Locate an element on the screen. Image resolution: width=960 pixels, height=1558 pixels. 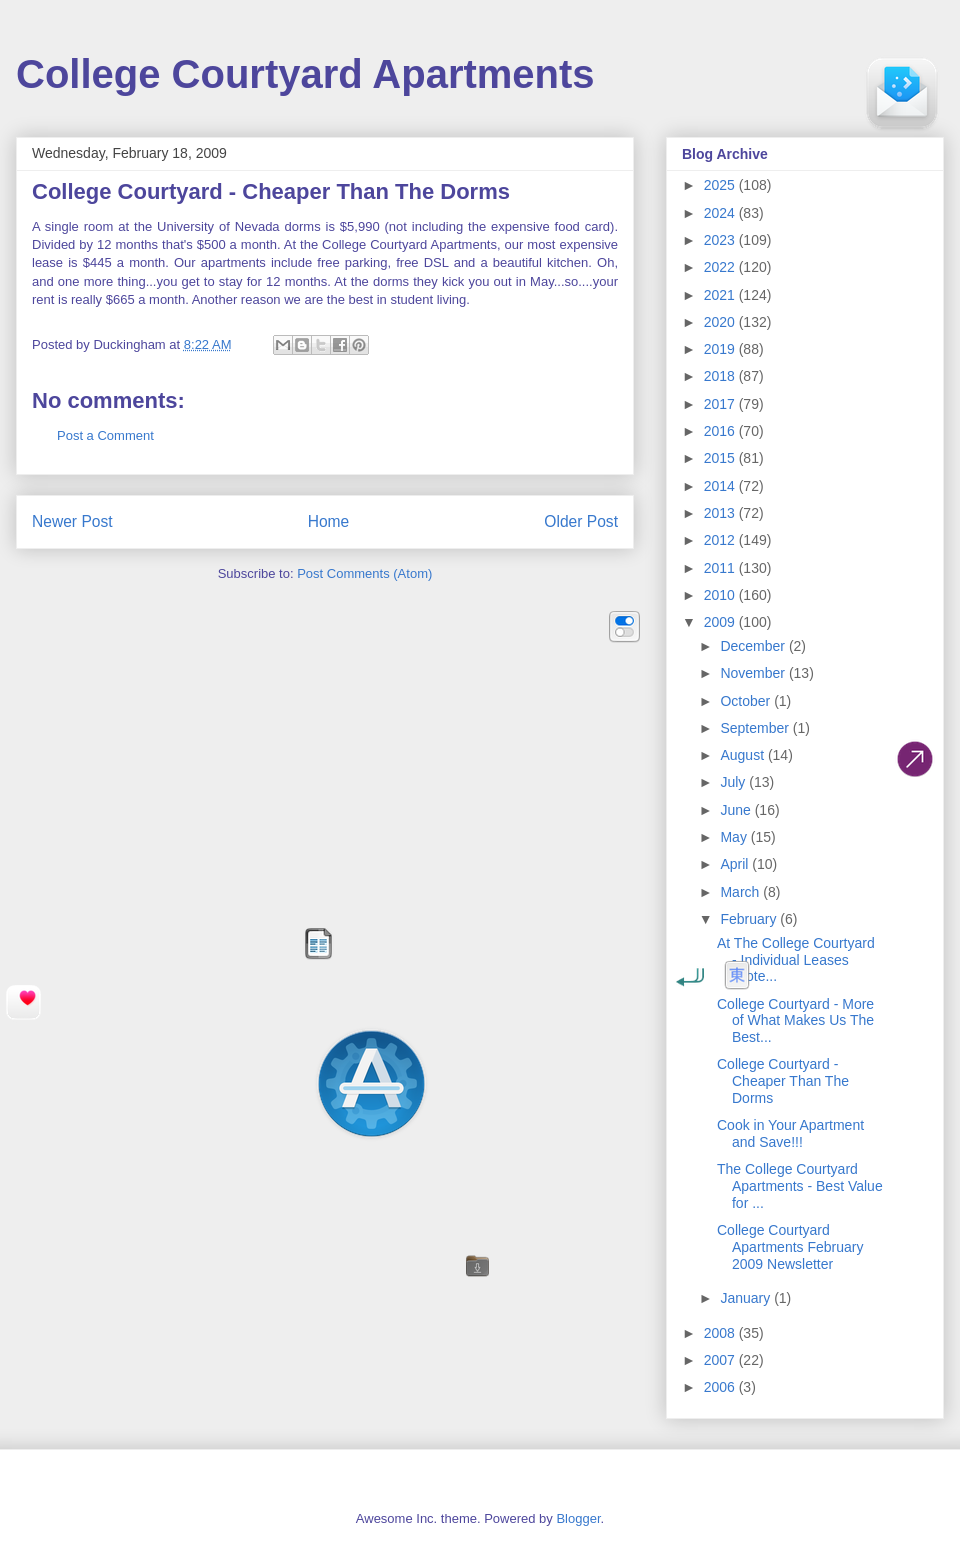
open software properties or driver settings is located at coordinates (371, 1083).